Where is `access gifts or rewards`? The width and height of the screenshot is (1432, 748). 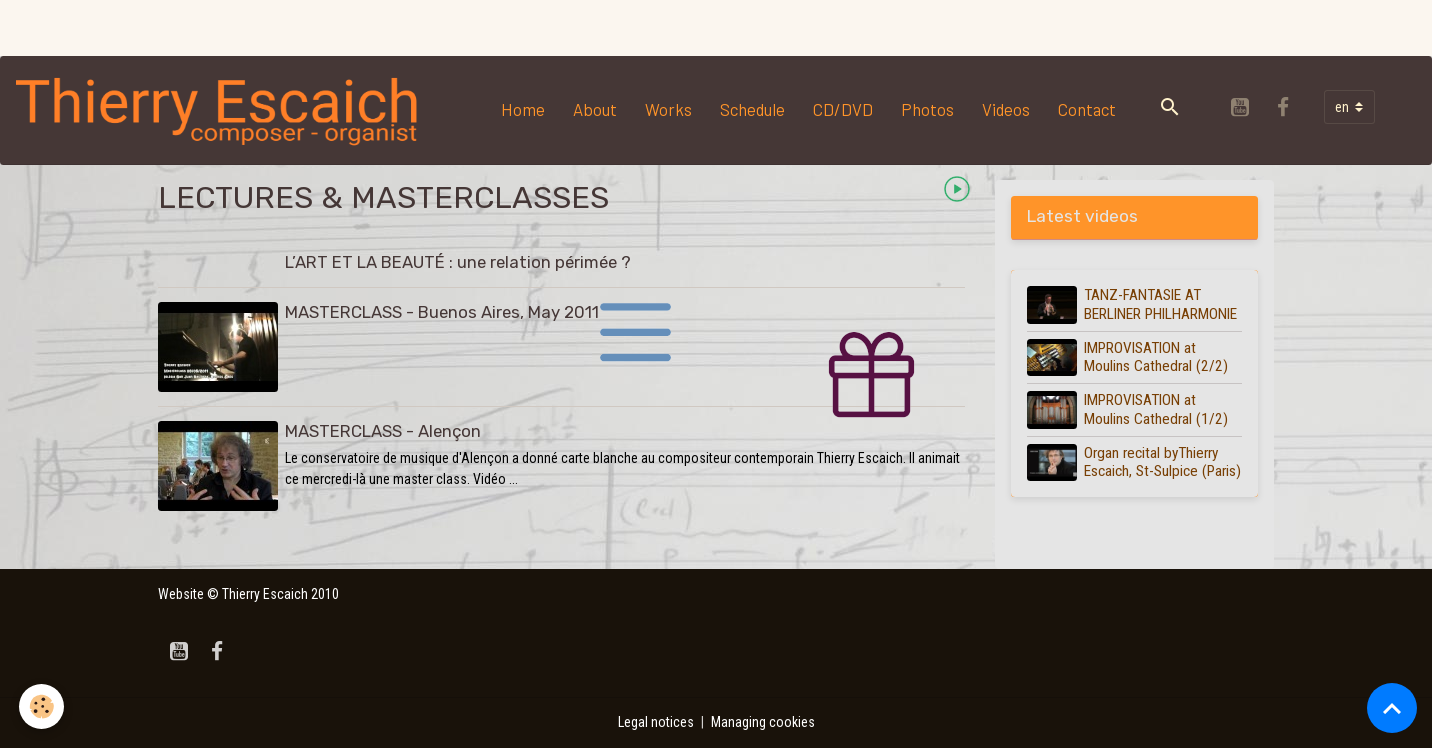
access gifts or rewards is located at coordinates (871, 378).